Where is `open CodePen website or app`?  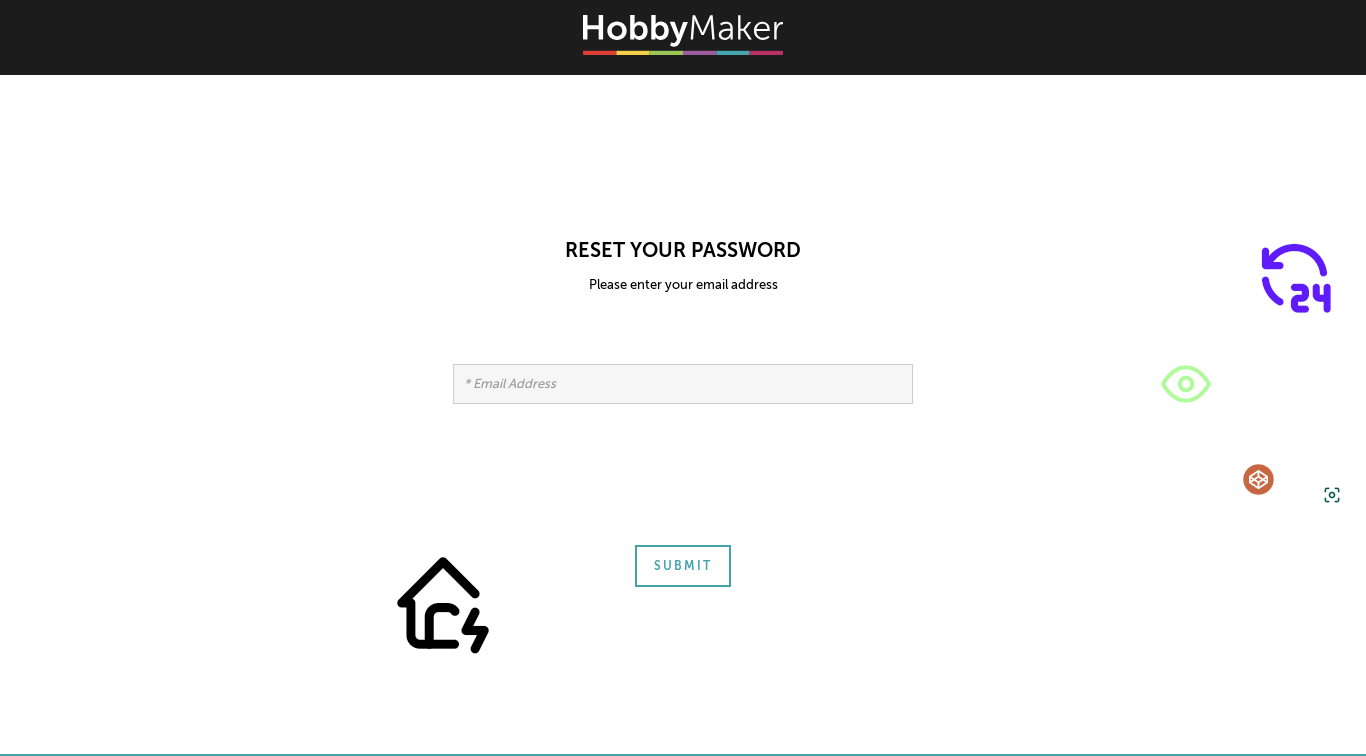
open CodePen website or app is located at coordinates (1258, 479).